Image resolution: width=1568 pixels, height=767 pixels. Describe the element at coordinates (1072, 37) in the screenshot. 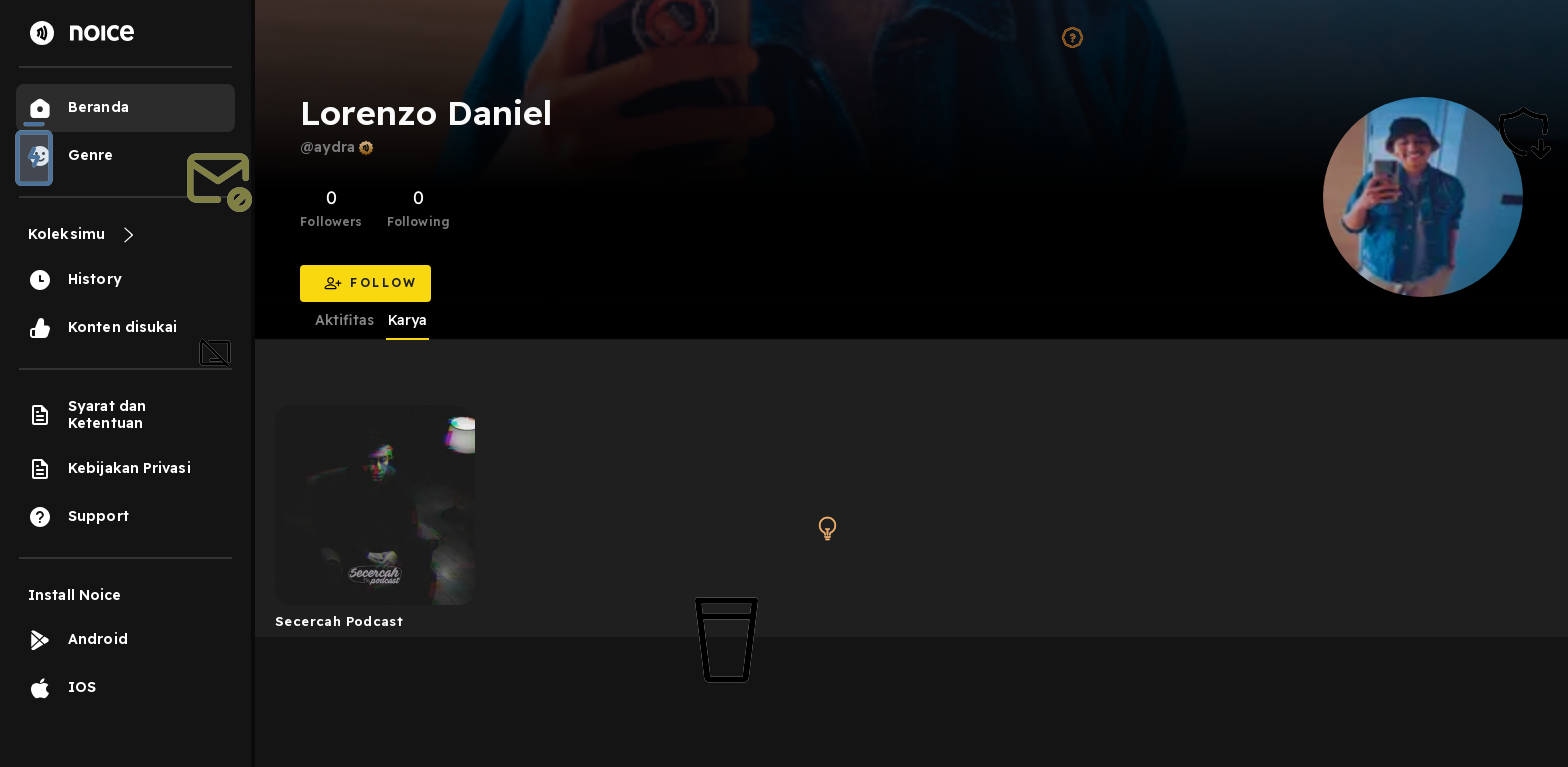

I see `access help or support` at that location.